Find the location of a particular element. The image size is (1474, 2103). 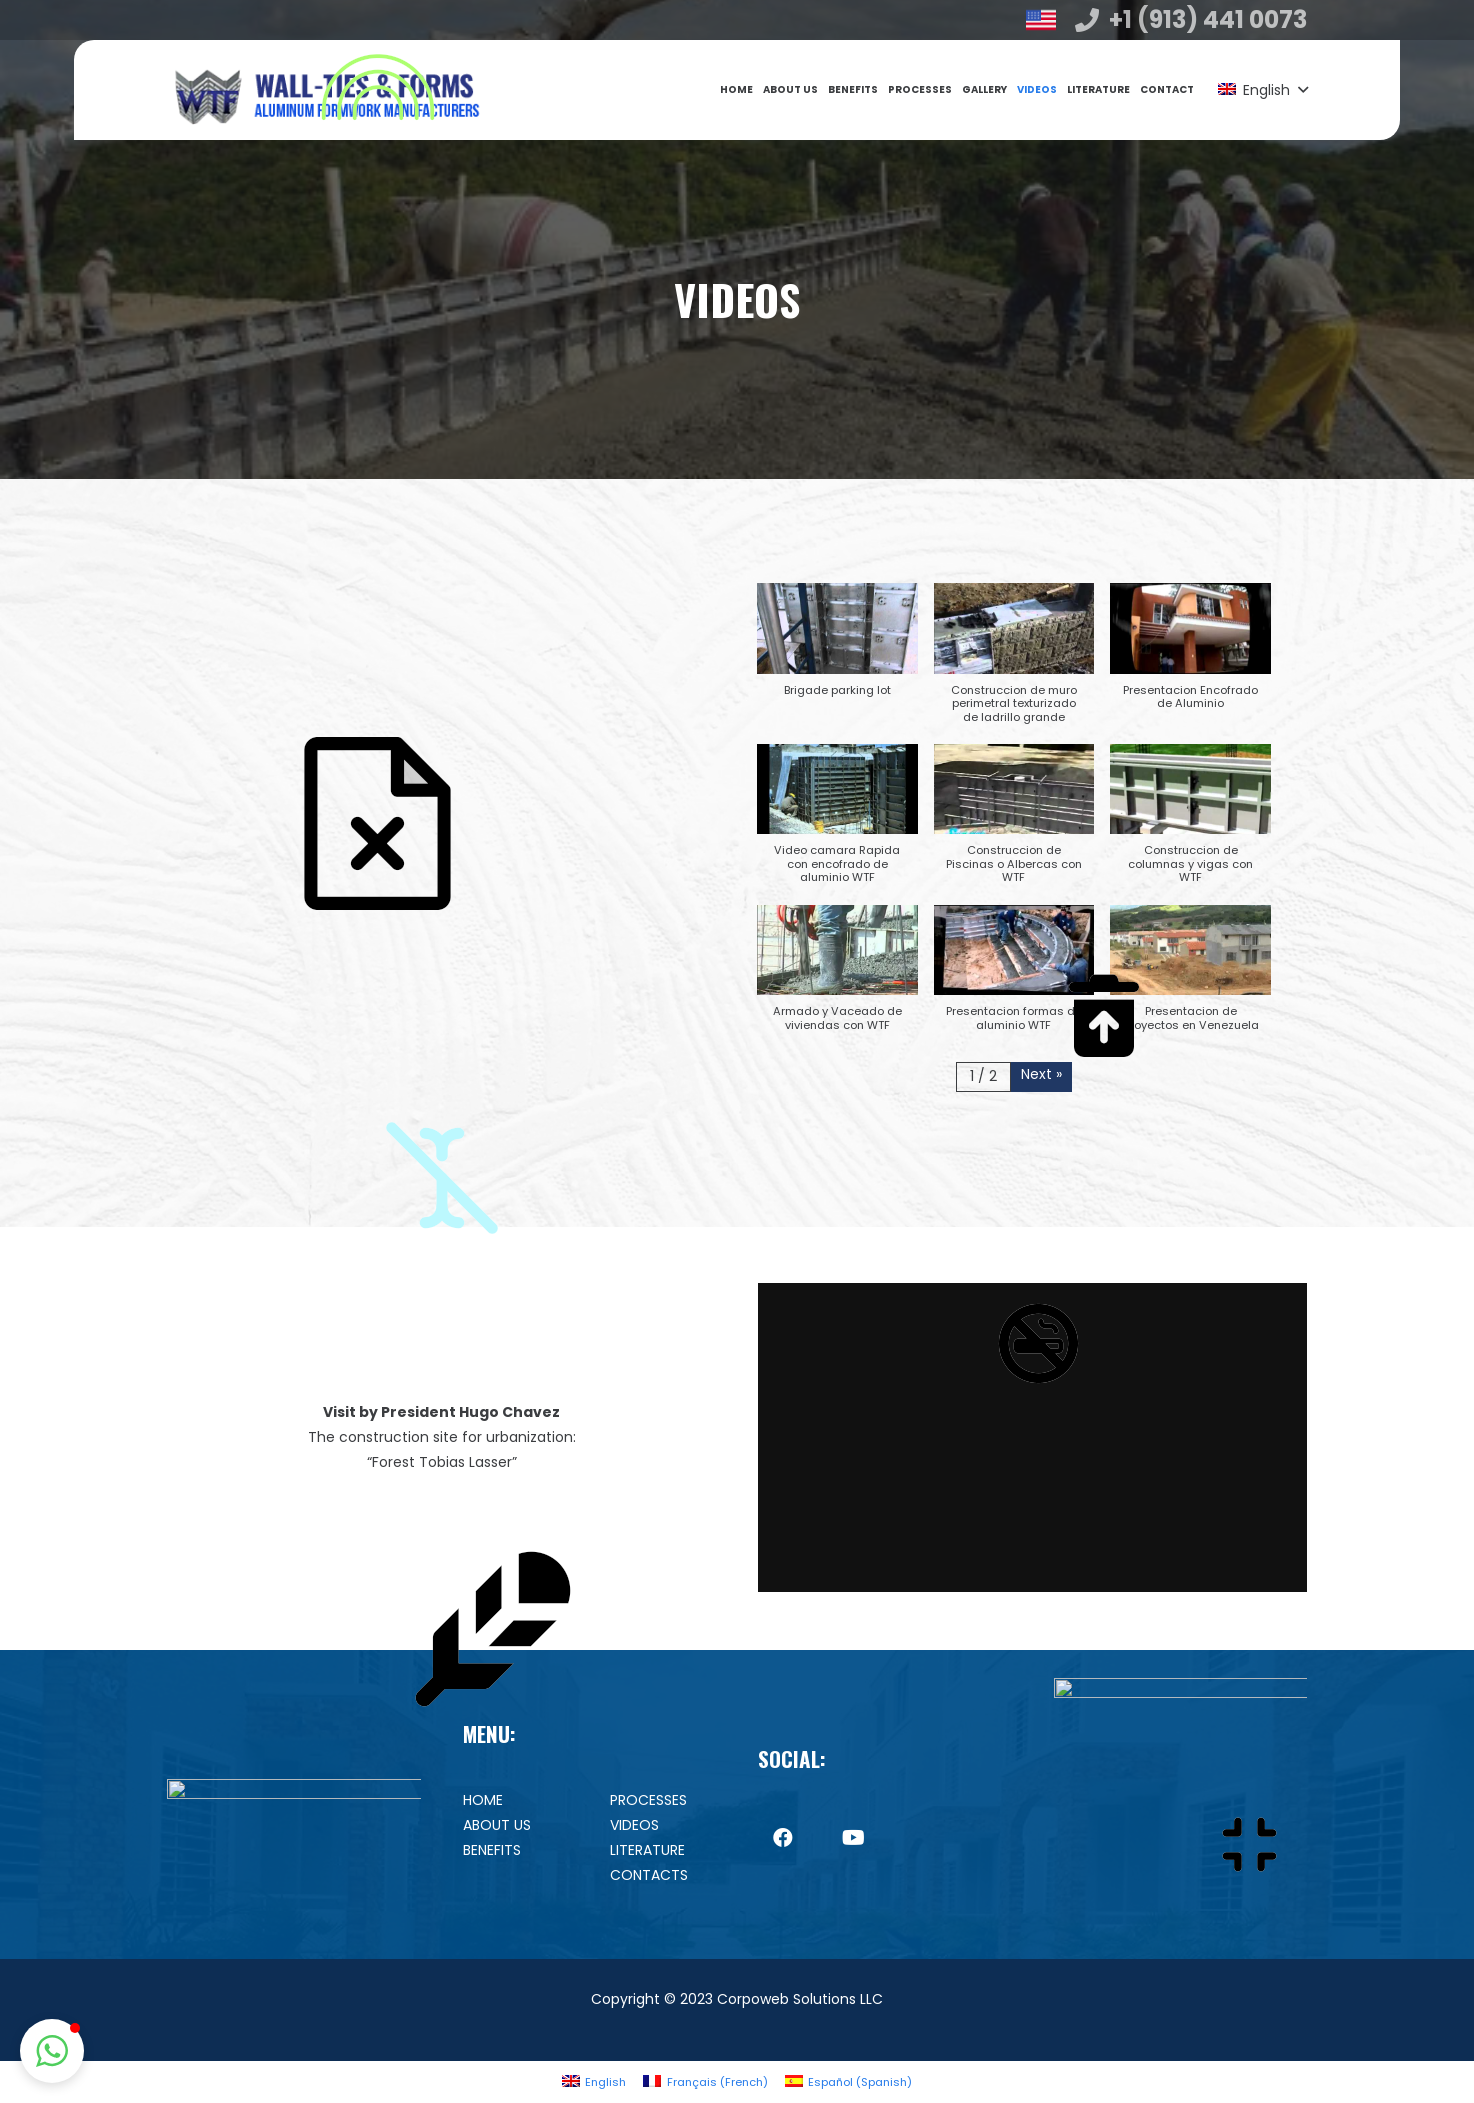

compress or reduce content size is located at coordinates (1249, 1844).